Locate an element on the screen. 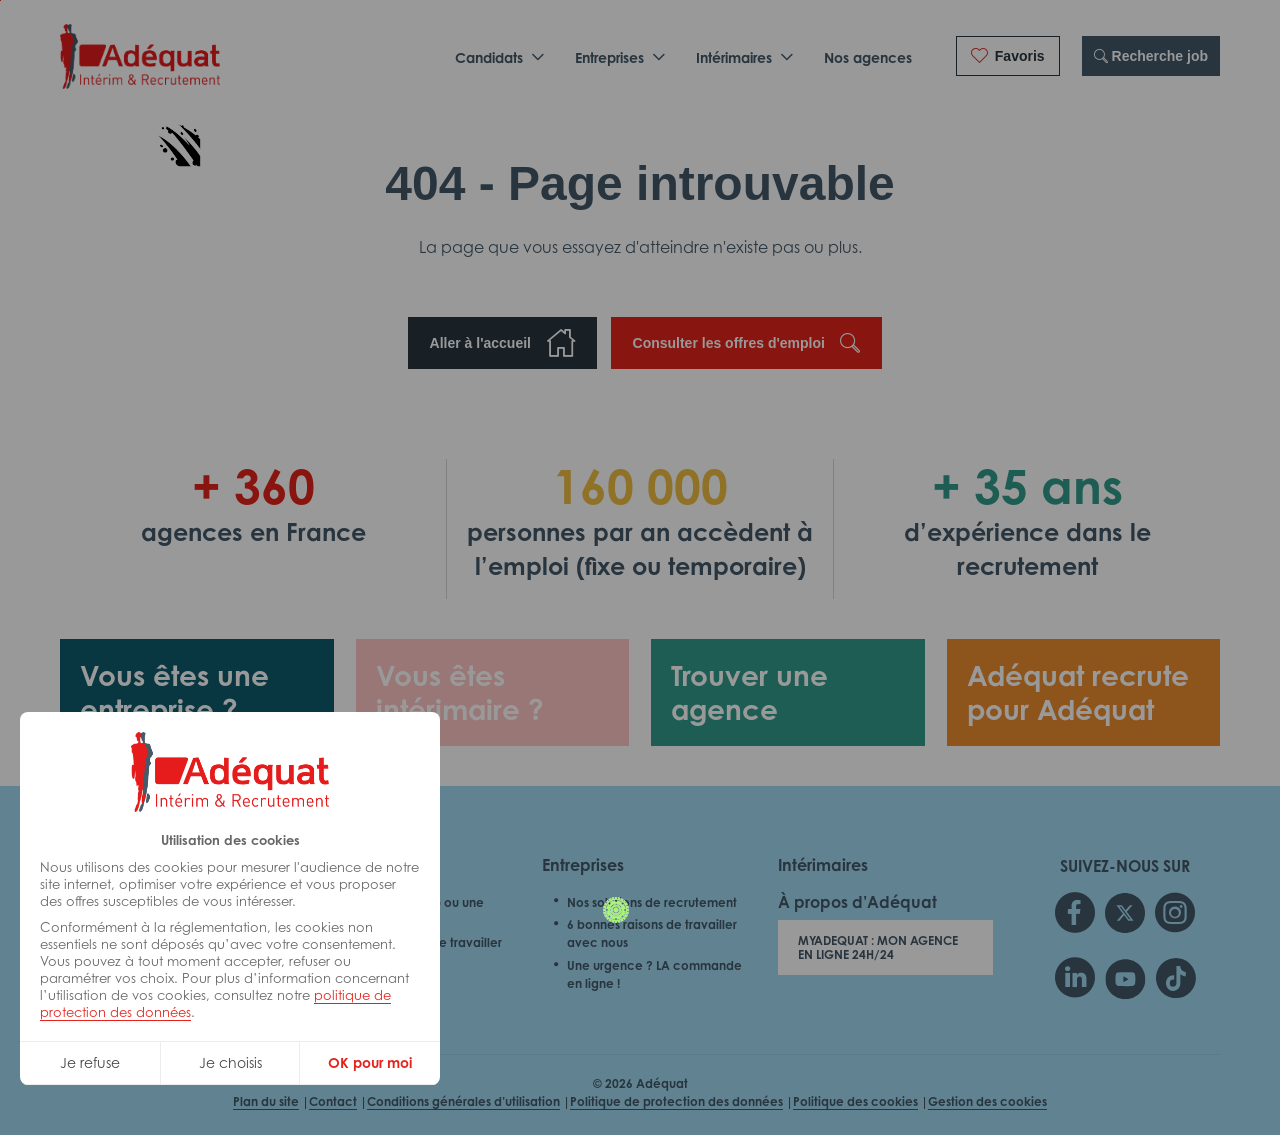  access game settings or configuration menu is located at coordinates (616, 910).